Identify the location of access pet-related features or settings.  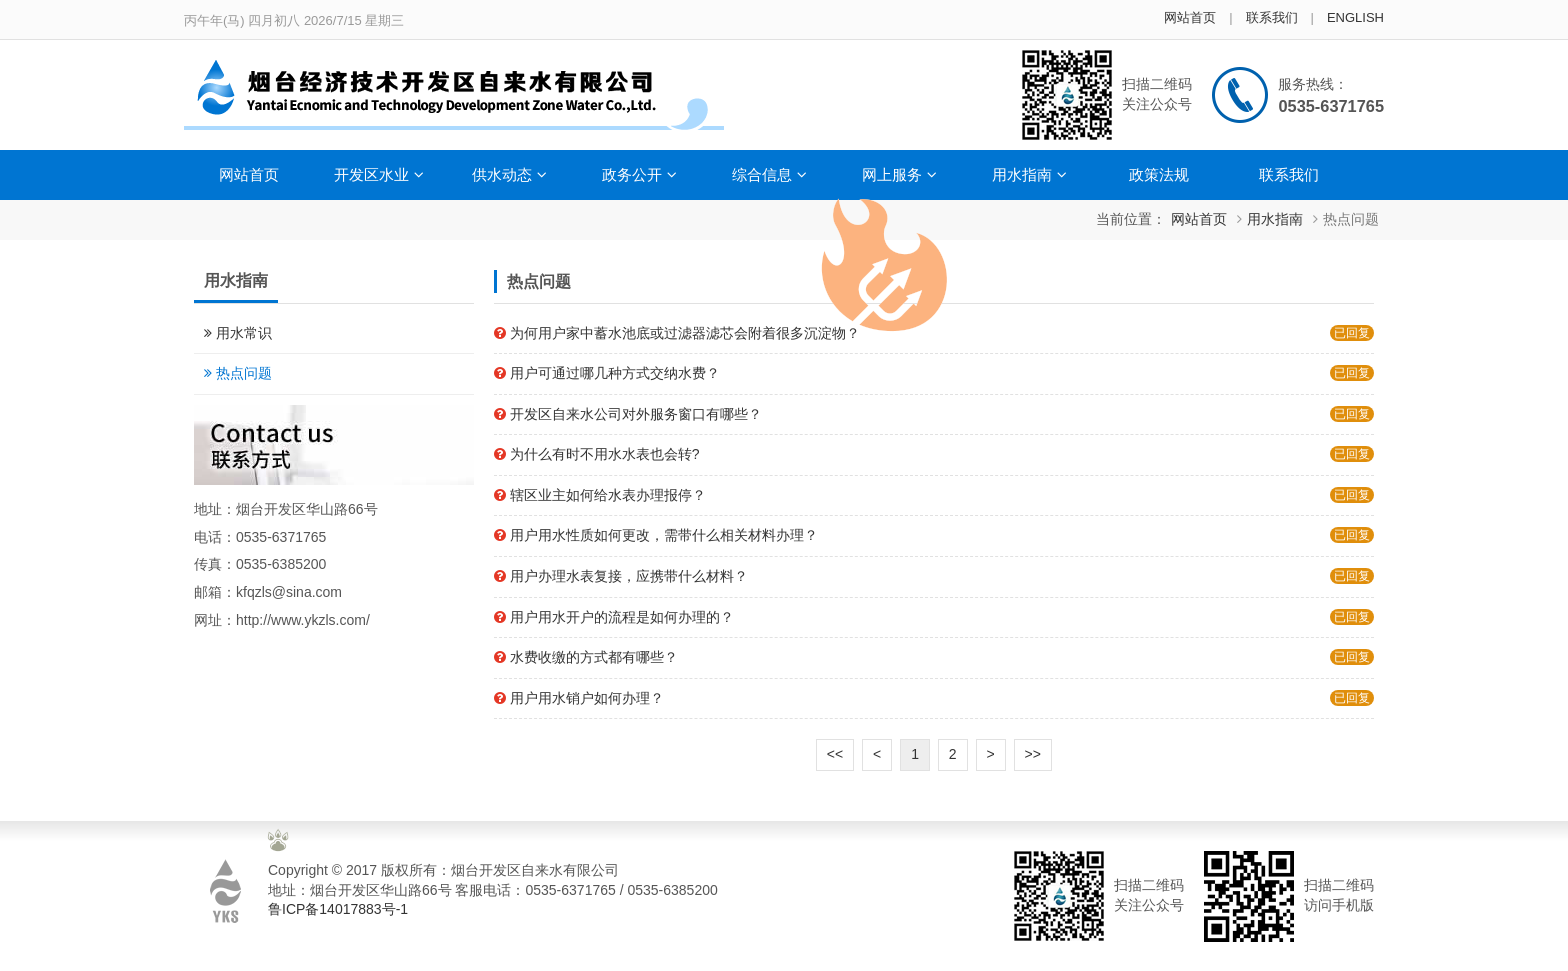
(278, 840).